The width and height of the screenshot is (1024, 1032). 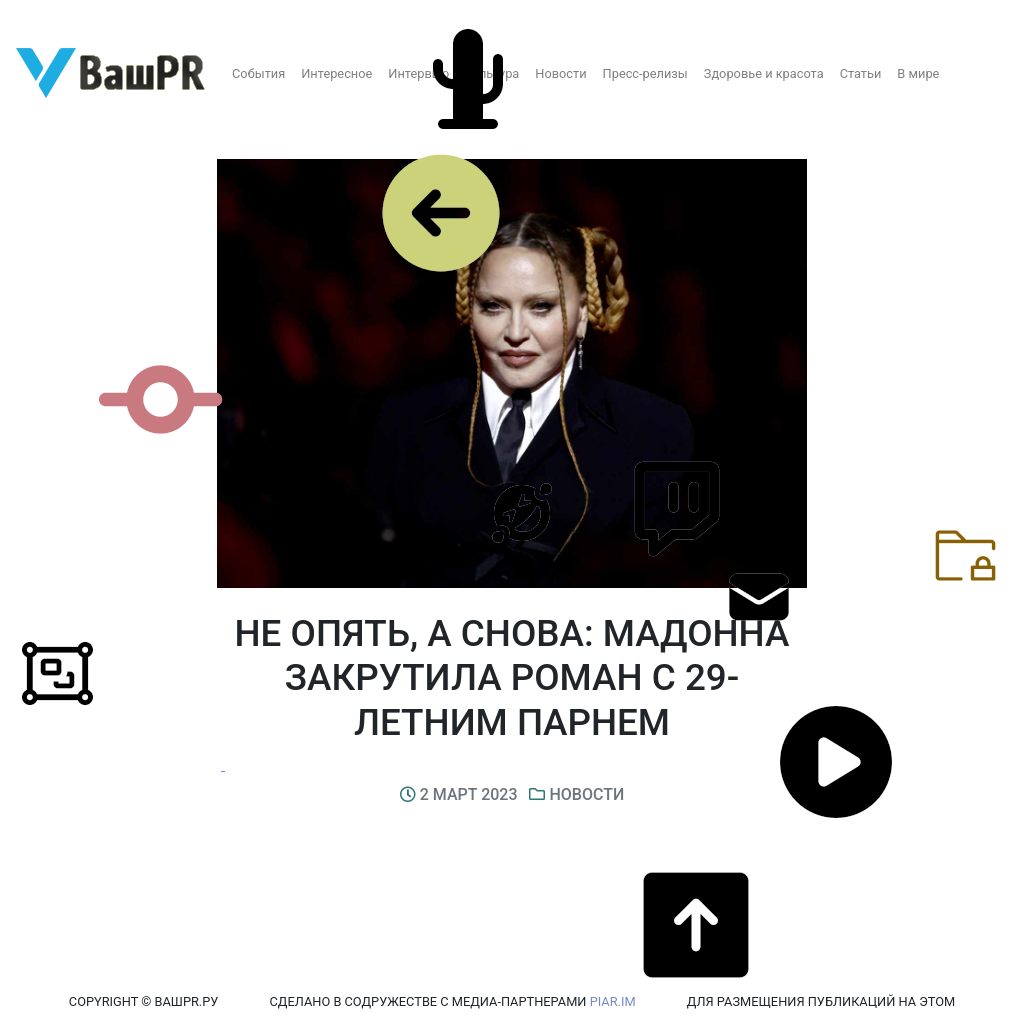 I want to click on group selected objects together, so click(x=57, y=673).